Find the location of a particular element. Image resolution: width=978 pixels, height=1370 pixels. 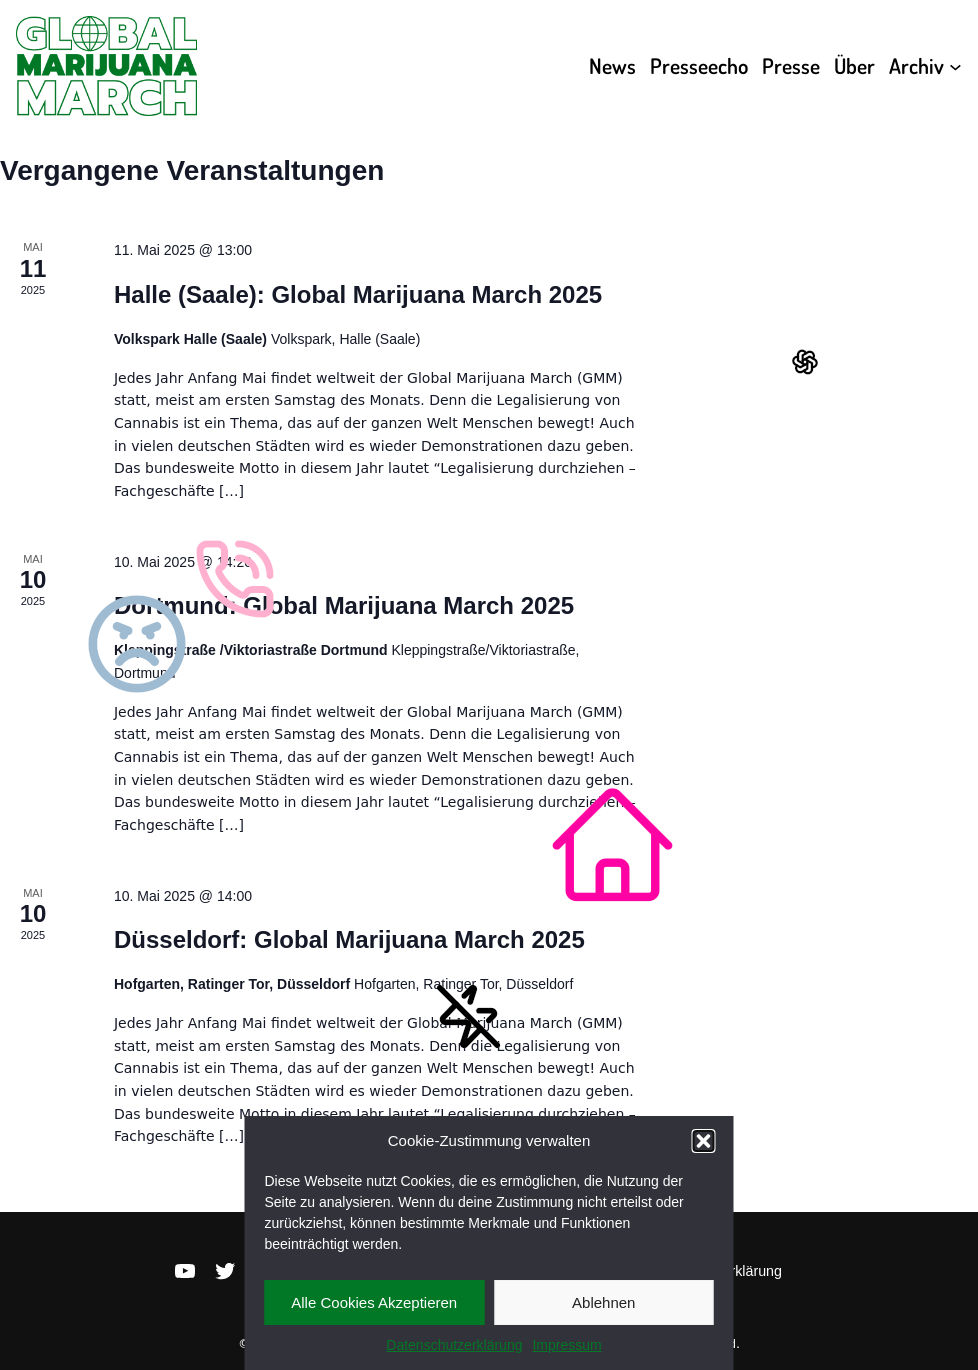

make a phone call is located at coordinates (235, 579).